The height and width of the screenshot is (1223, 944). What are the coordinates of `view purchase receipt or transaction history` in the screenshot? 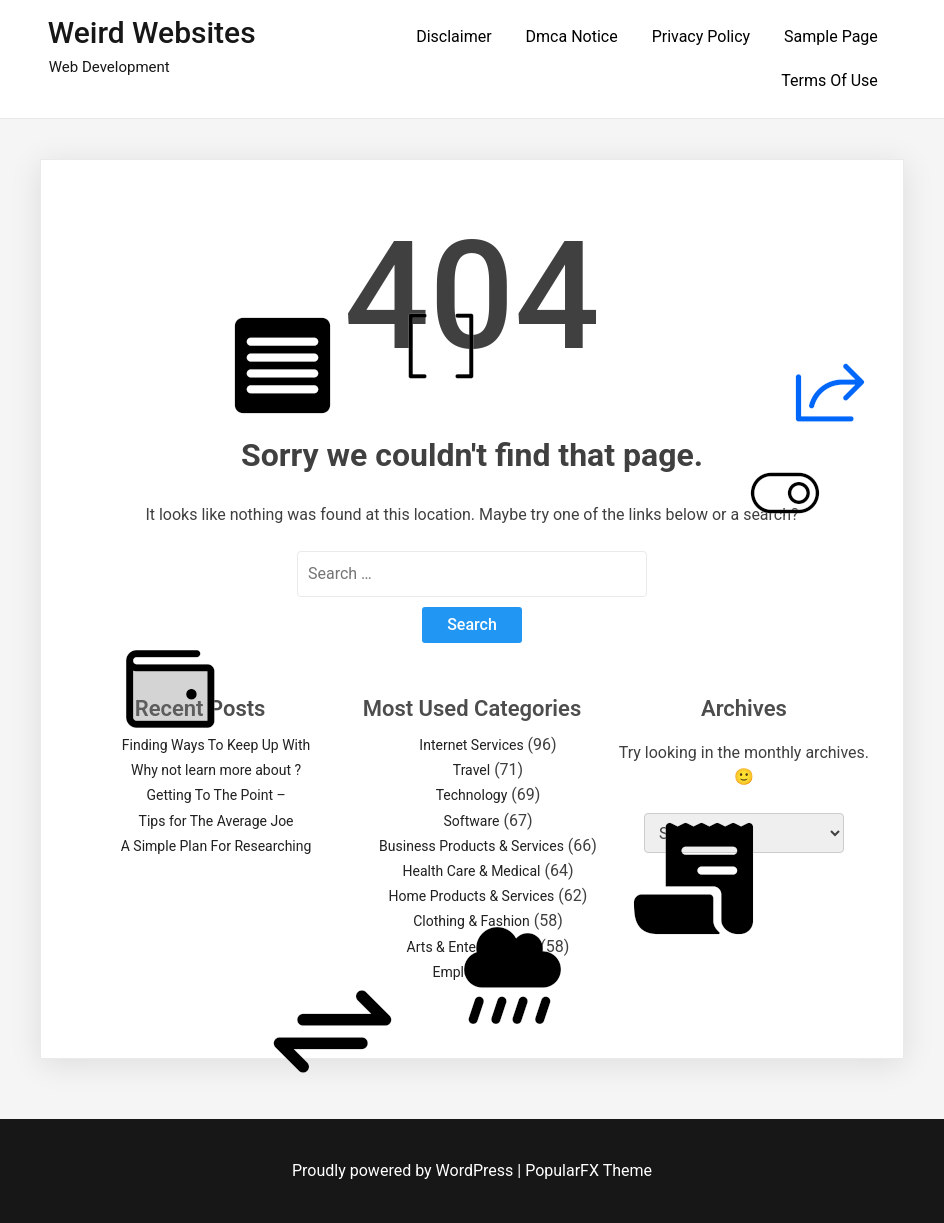 It's located at (693, 878).